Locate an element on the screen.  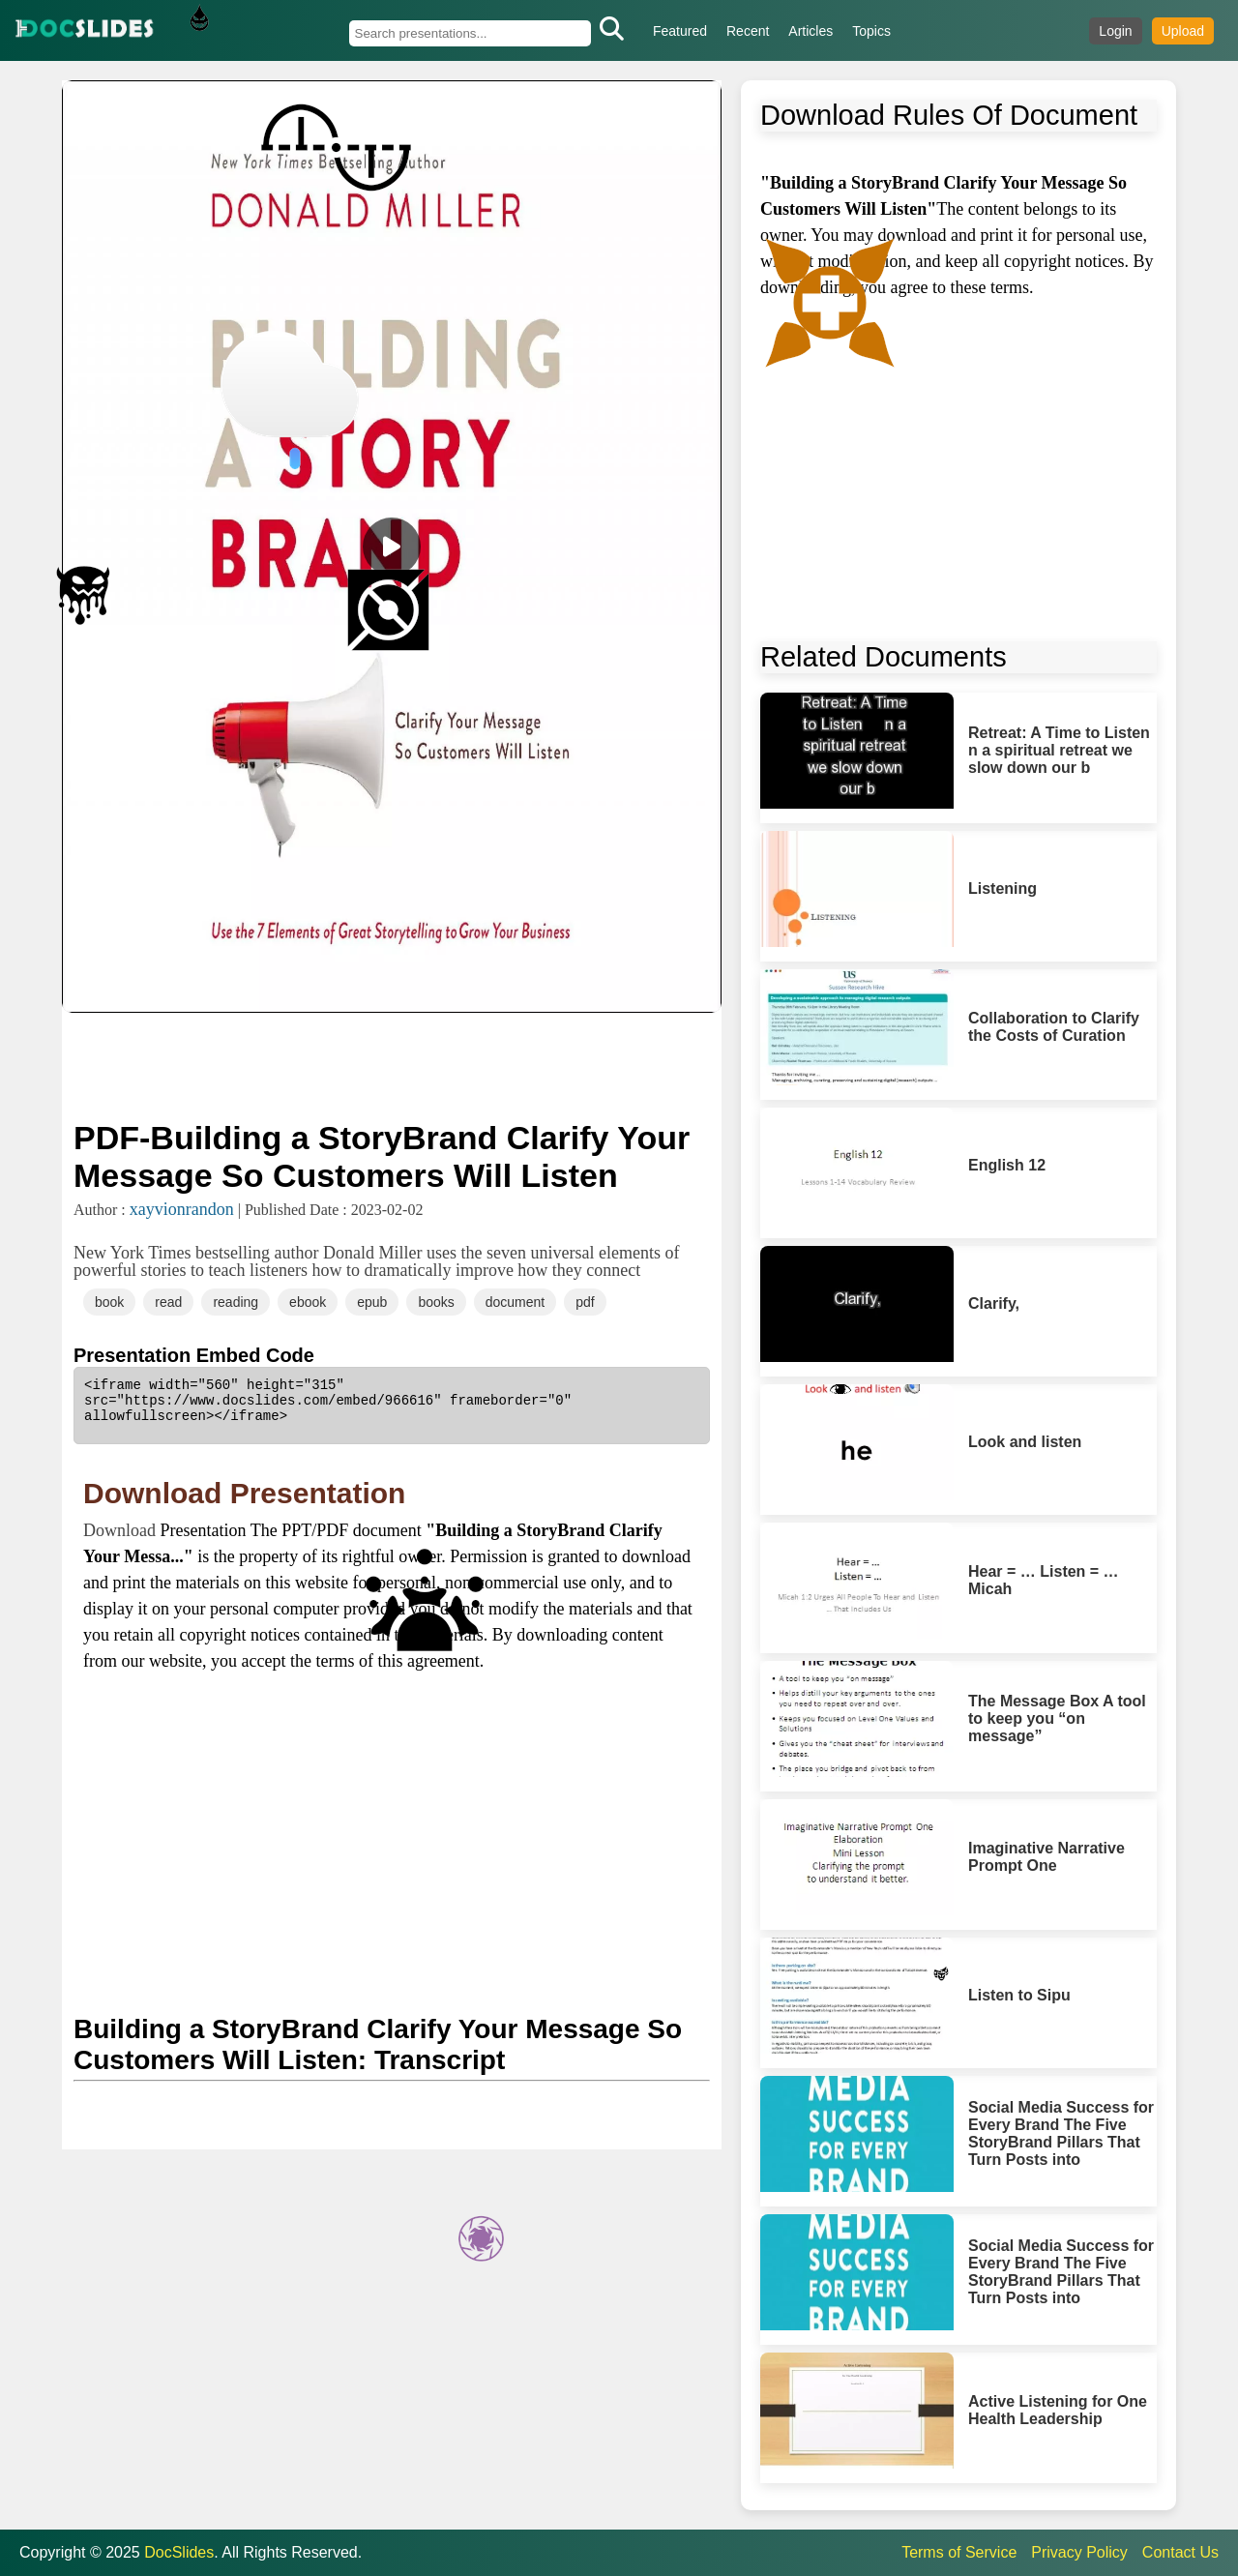
indicates a corrosive or acid-based attack/ability is located at coordinates (425, 1600).